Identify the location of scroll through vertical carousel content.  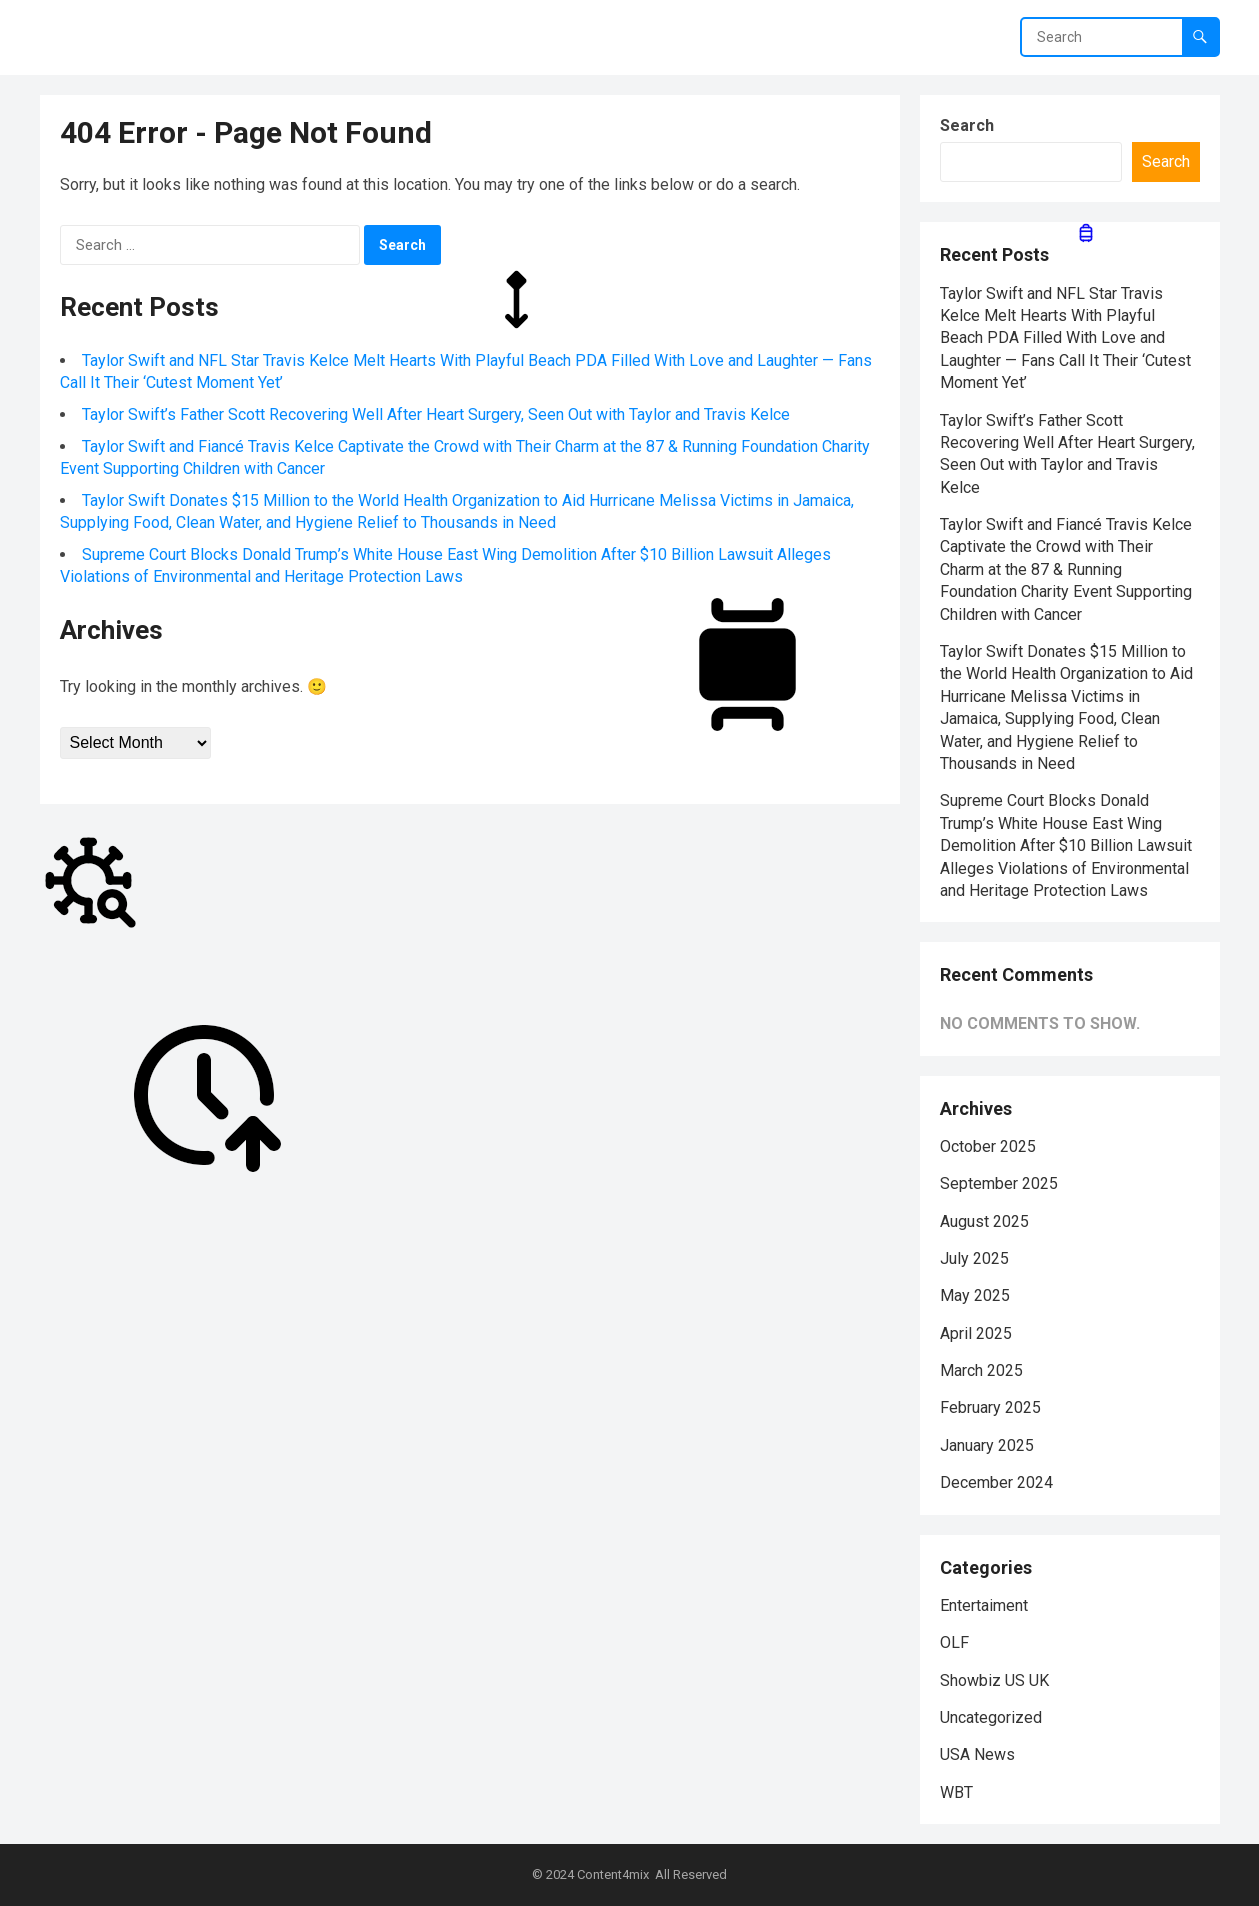
(747, 664).